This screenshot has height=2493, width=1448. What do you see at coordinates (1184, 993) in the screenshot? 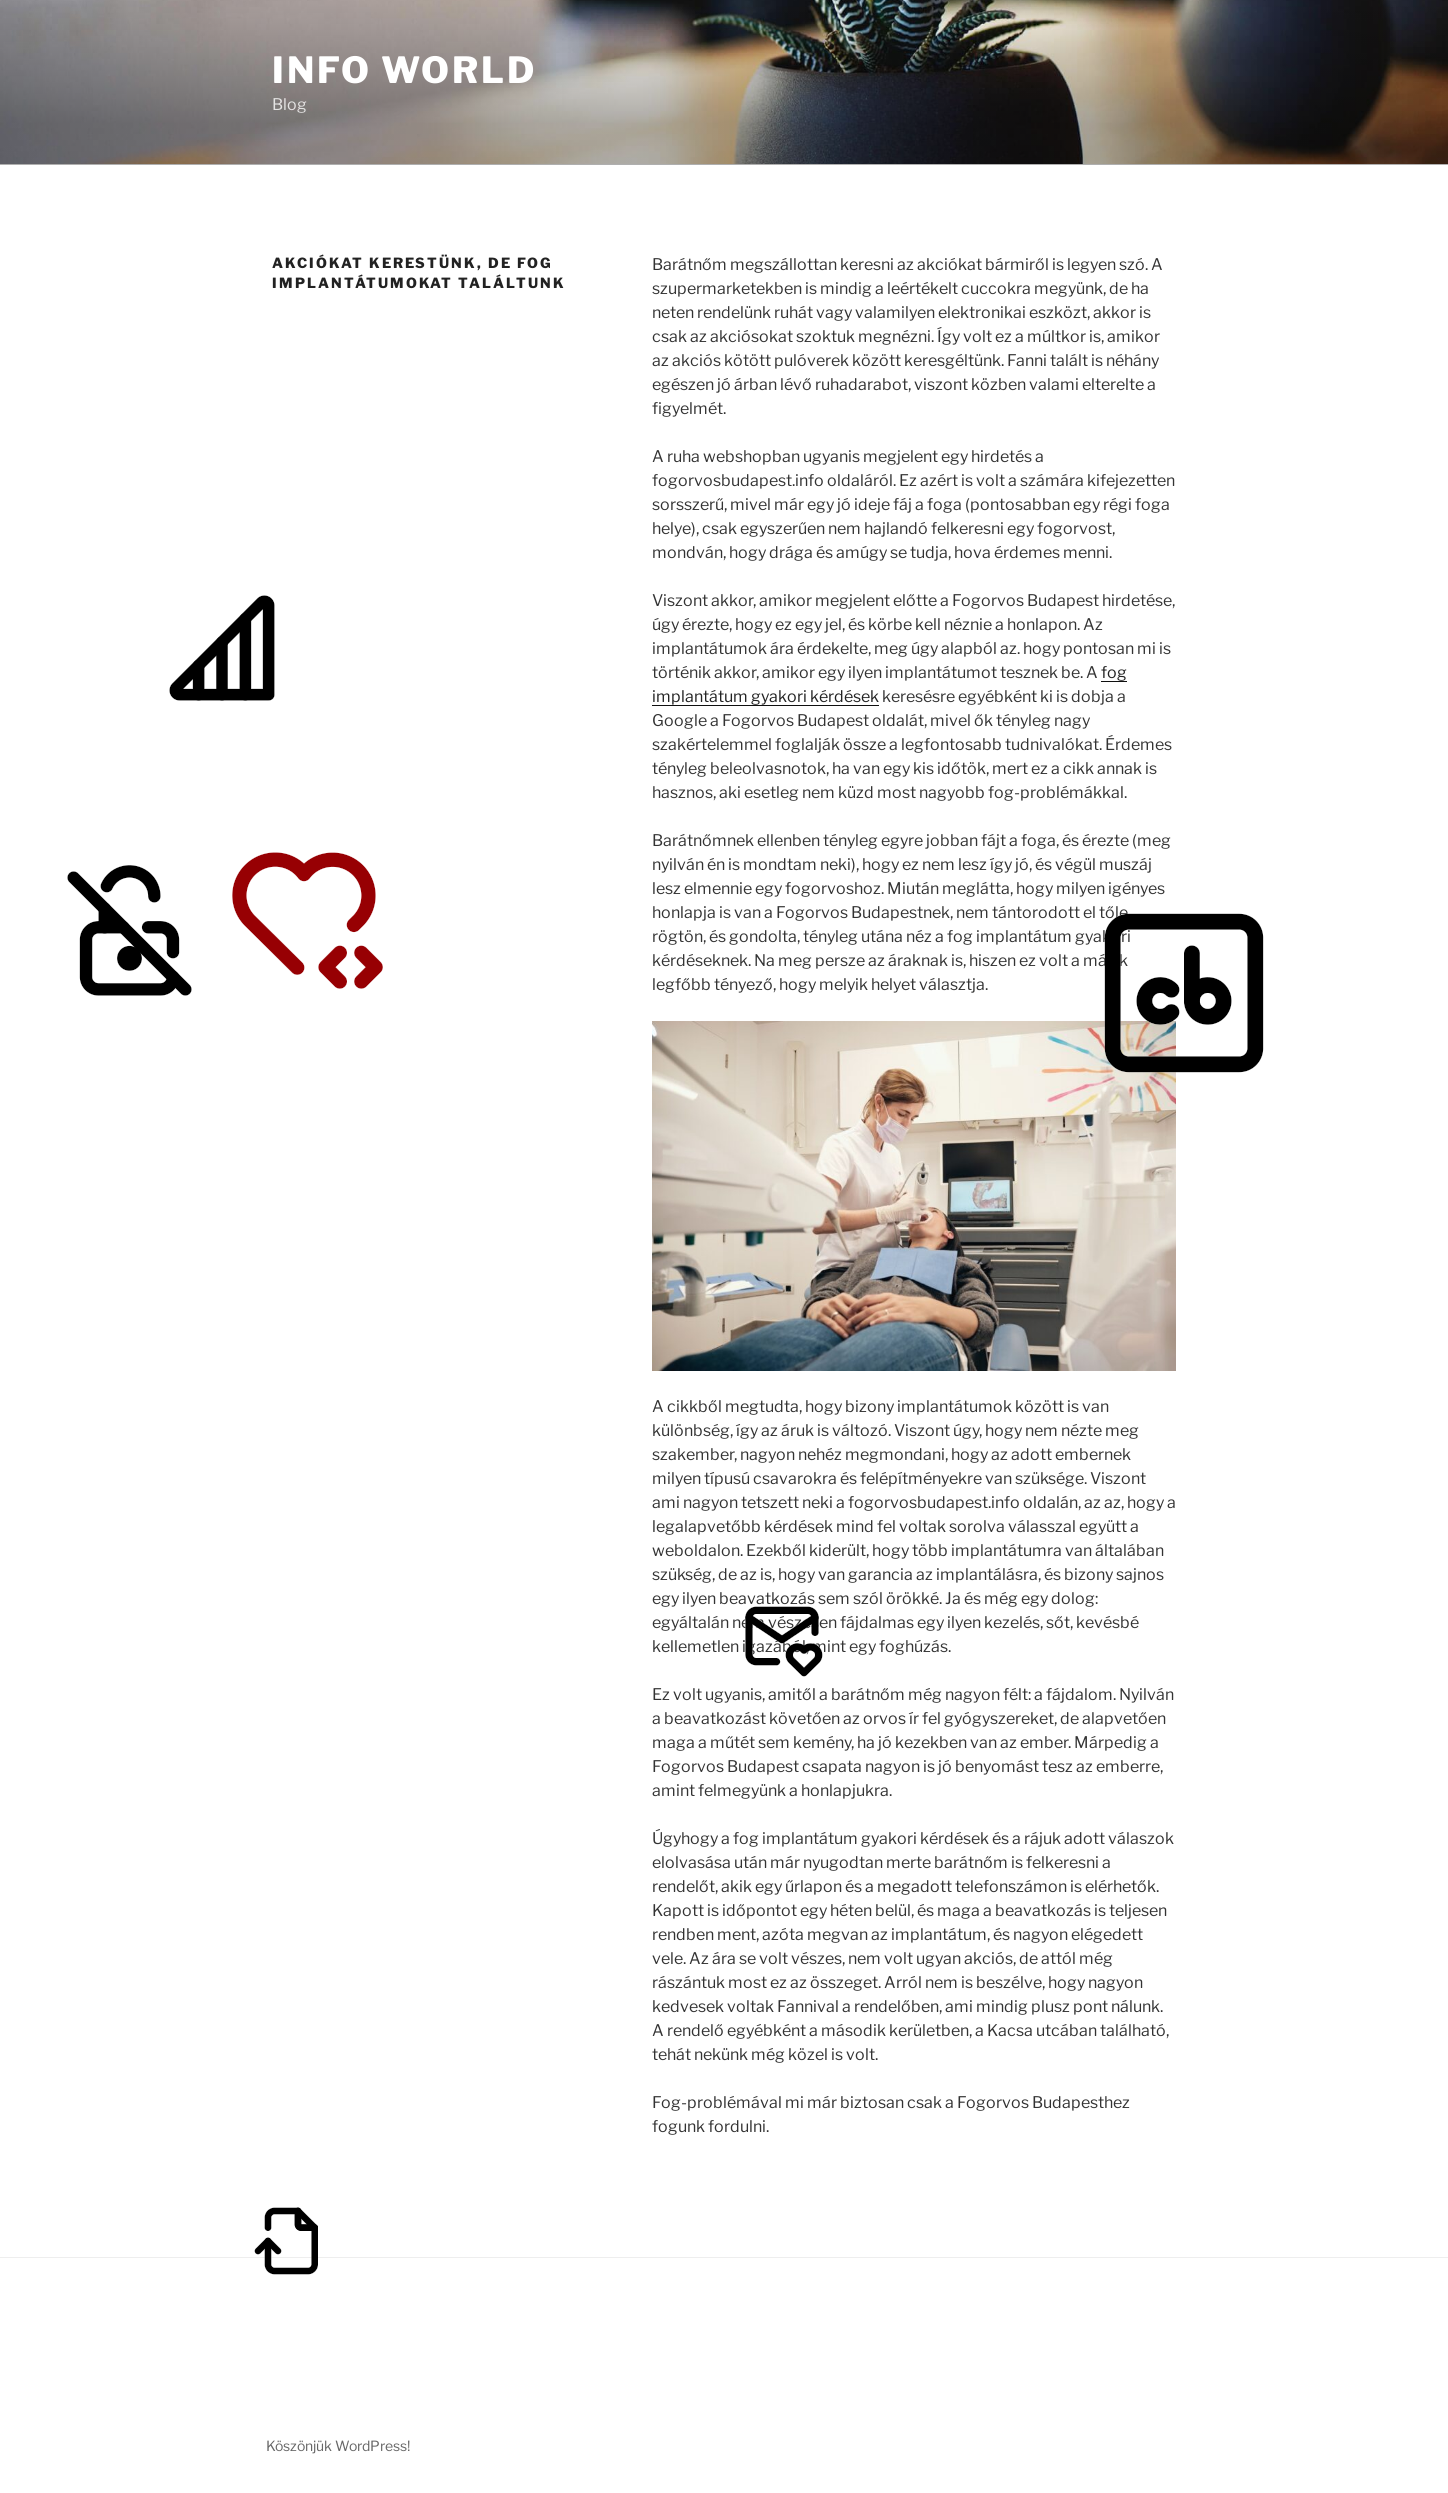
I see `visit crunchbase company profile` at bounding box center [1184, 993].